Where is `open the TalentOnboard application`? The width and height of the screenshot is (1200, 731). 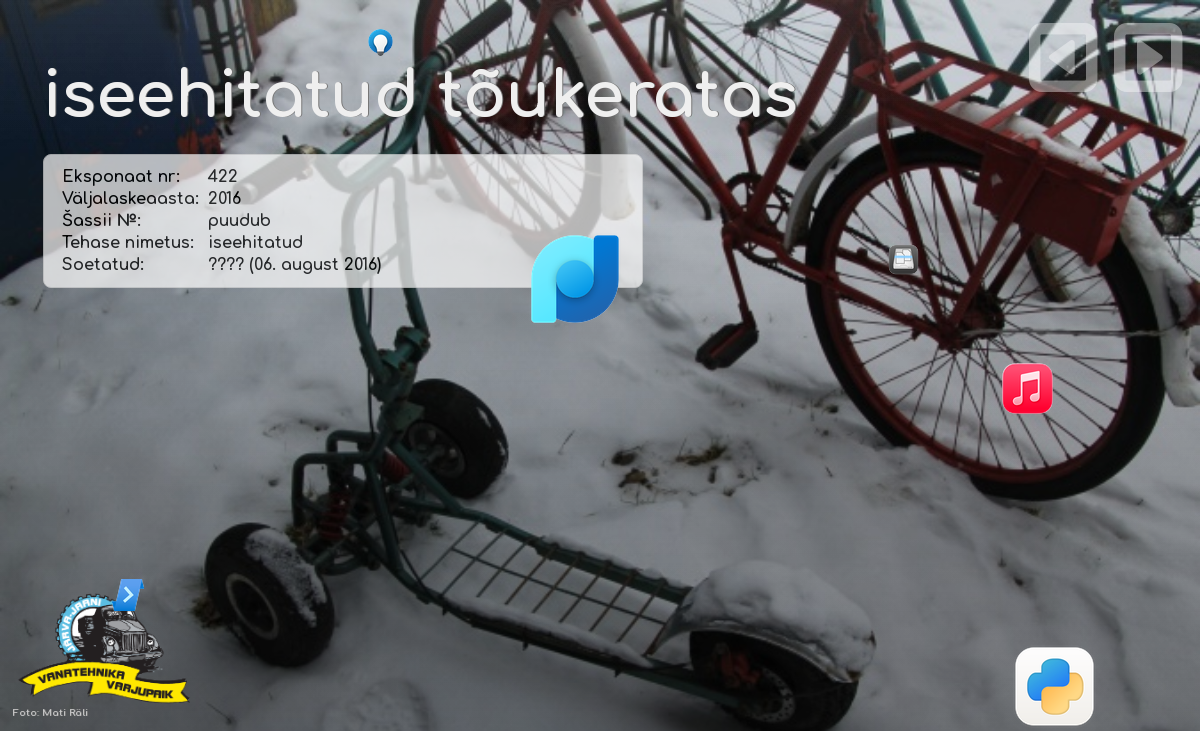 open the TalentOnboard application is located at coordinates (575, 279).